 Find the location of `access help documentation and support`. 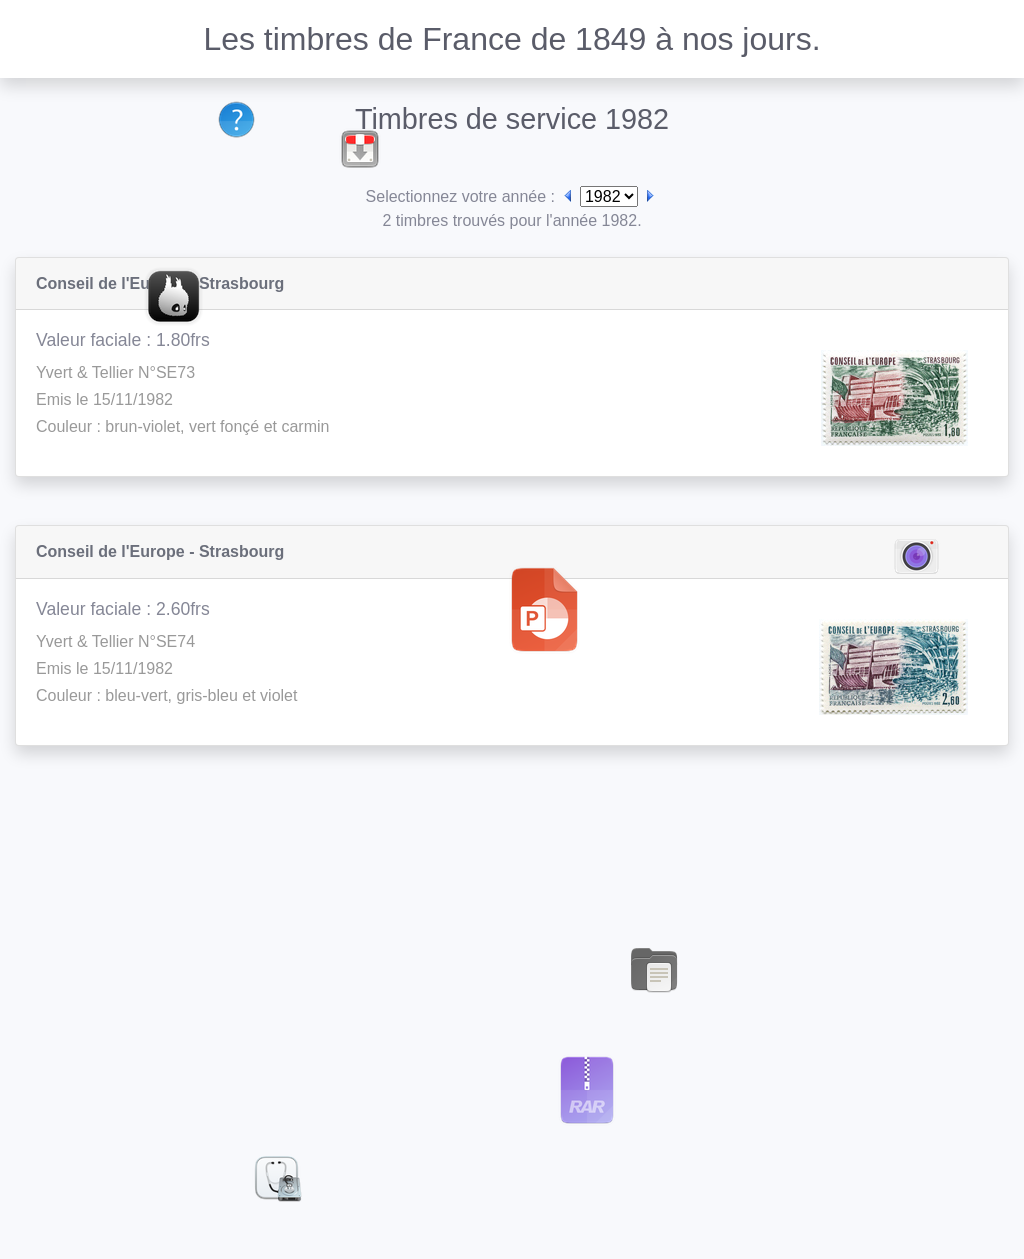

access help documentation and support is located at coordinates (236, 119).